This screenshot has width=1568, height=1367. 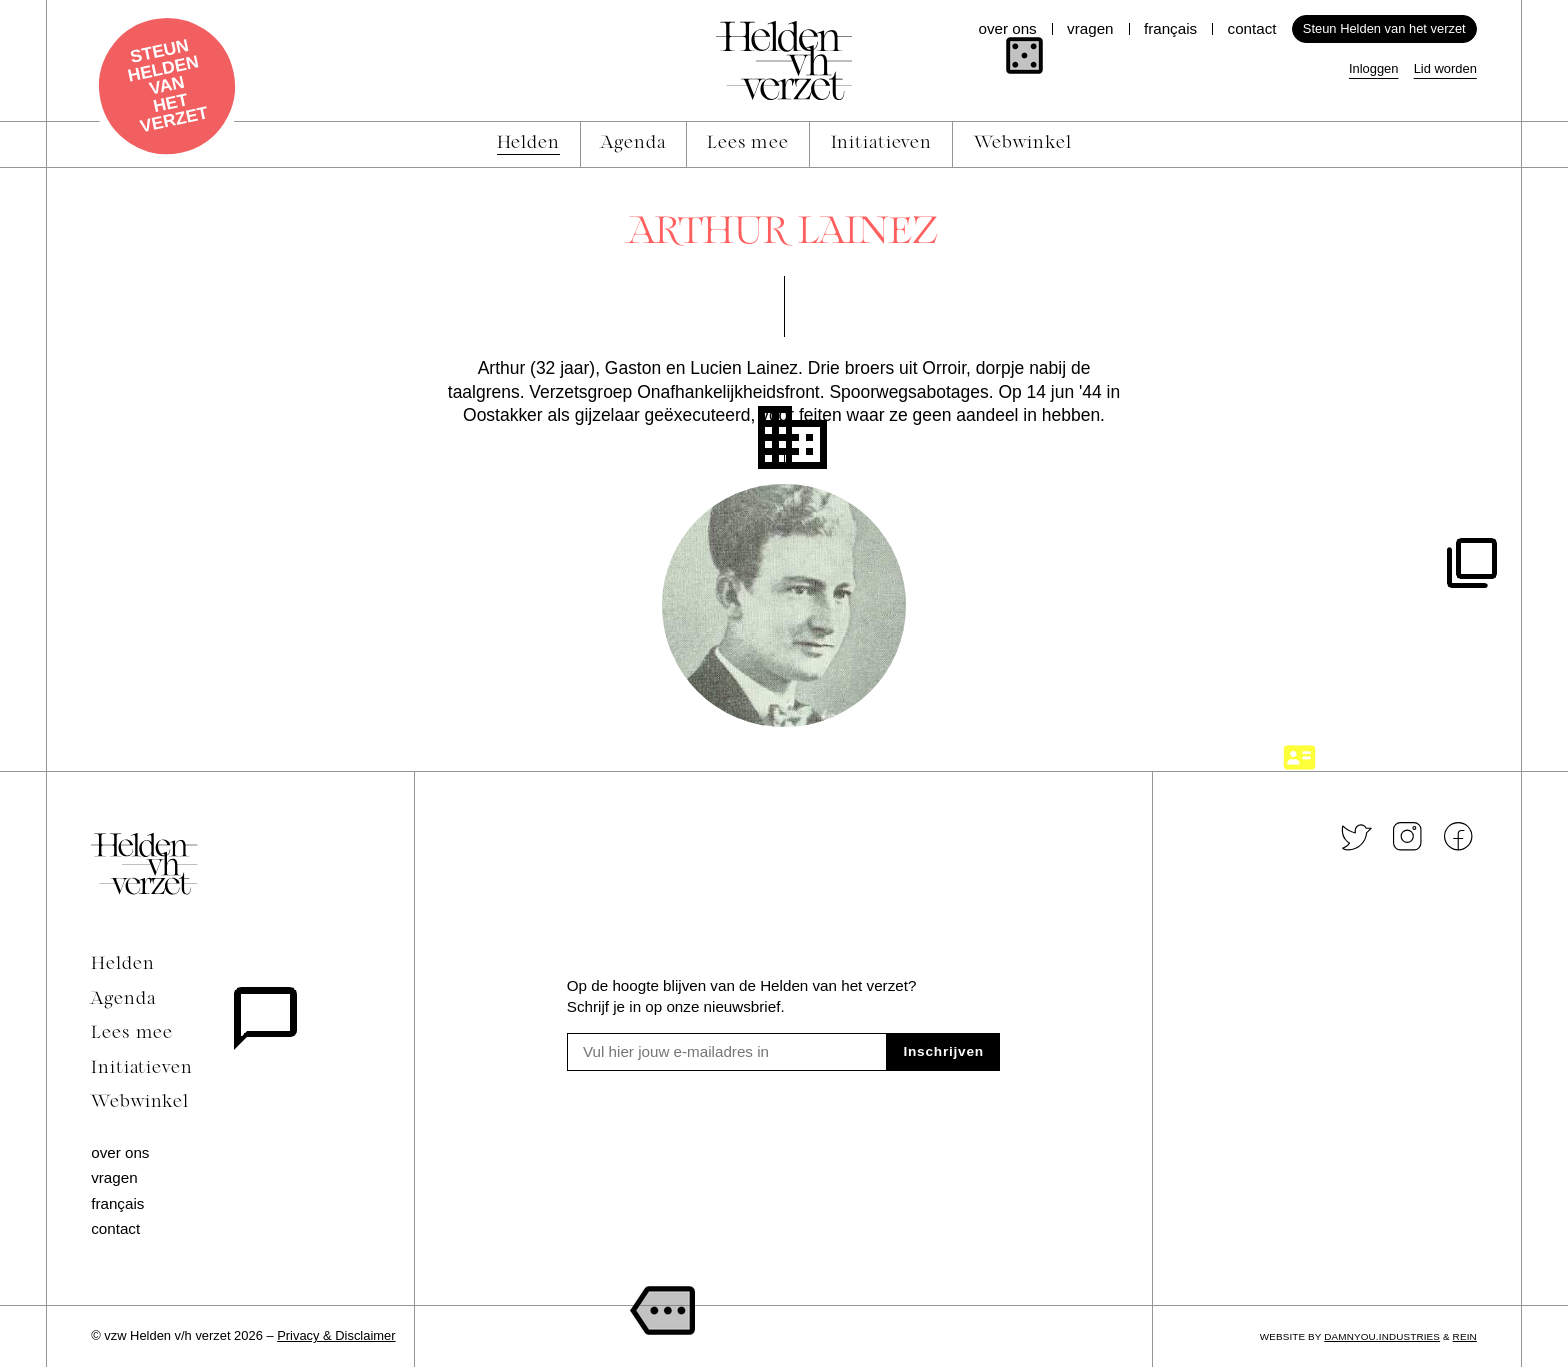 I want to click on access casino or gambling games, so click(x=1024, y=55).